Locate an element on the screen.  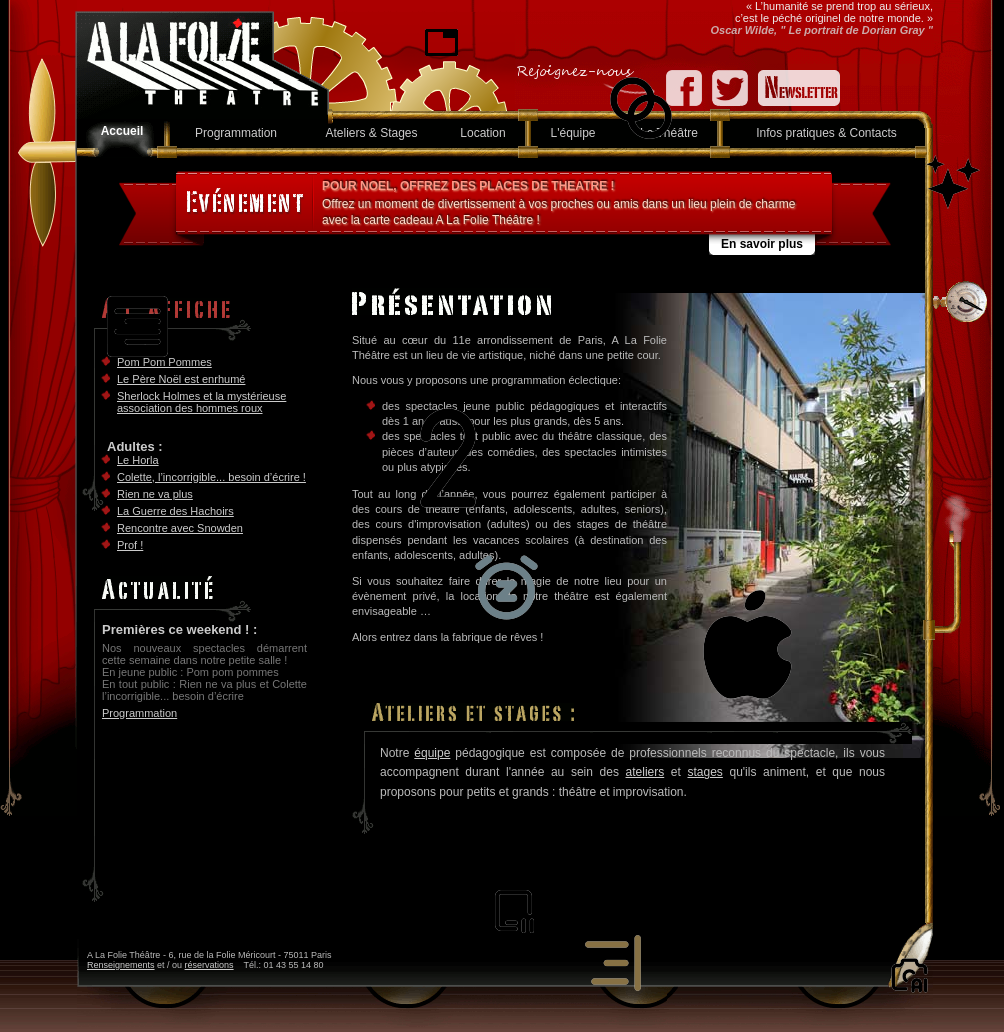
indicates step 2 in a multi-step process is located at coordinates (448, 458).